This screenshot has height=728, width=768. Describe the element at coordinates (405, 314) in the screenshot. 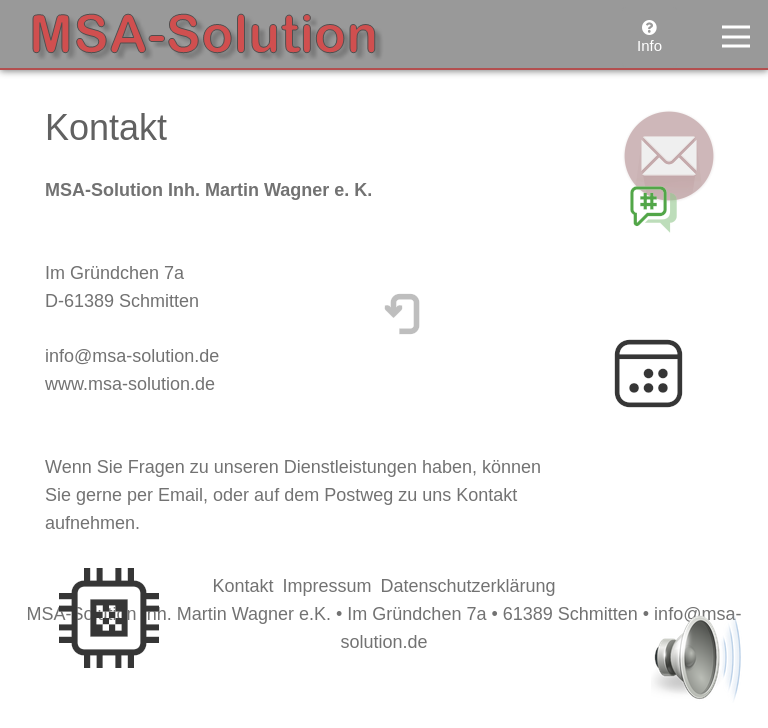

I see `wrap text or content to the next line` at that location.